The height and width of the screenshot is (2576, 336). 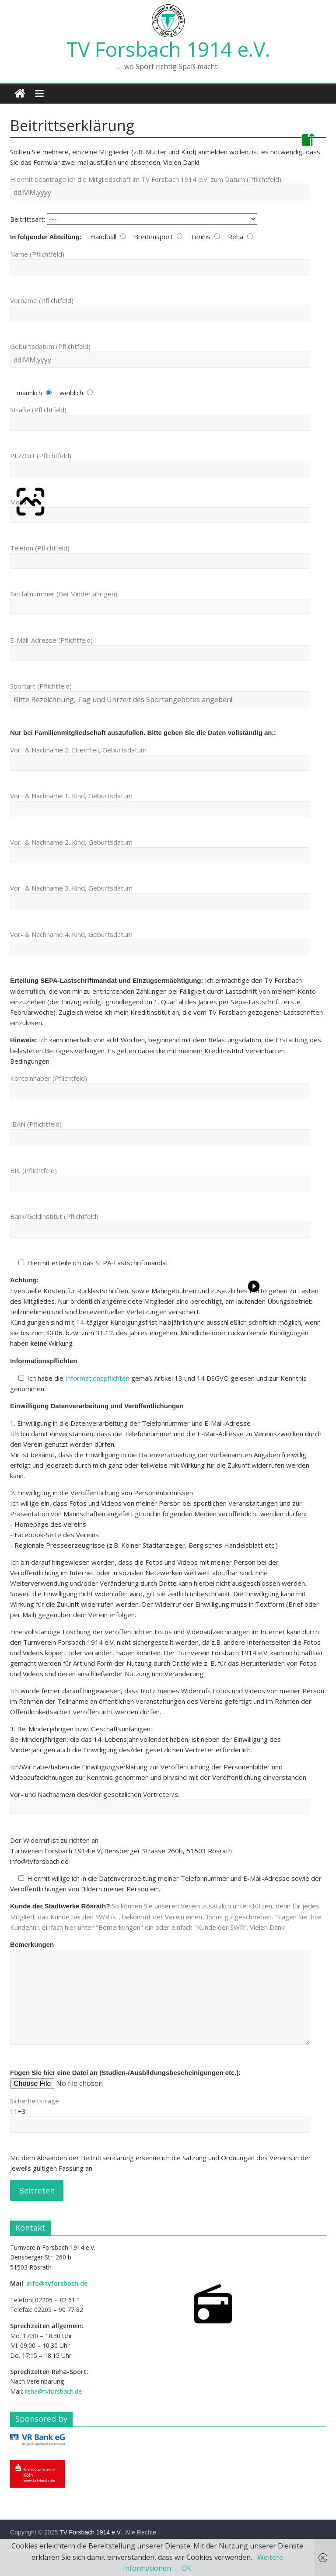 What do you see at coordinates (213, 2304) in the screenshot?
I see `open radio or audio streaming` at bounding box center [213, 2304].